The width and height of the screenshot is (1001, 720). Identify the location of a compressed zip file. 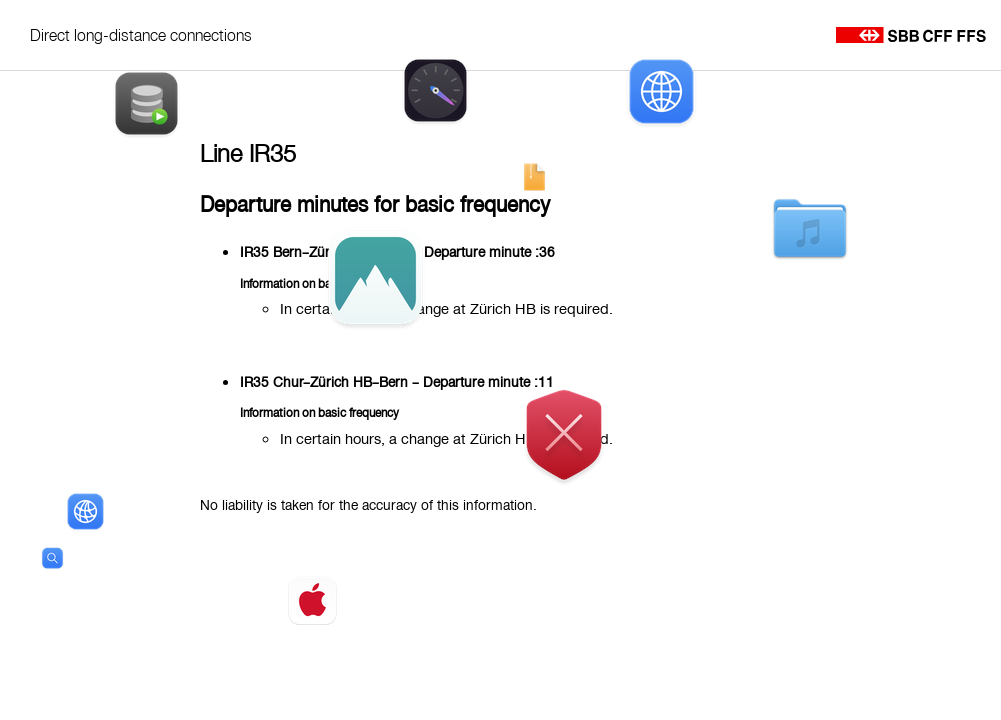
(534, 177).